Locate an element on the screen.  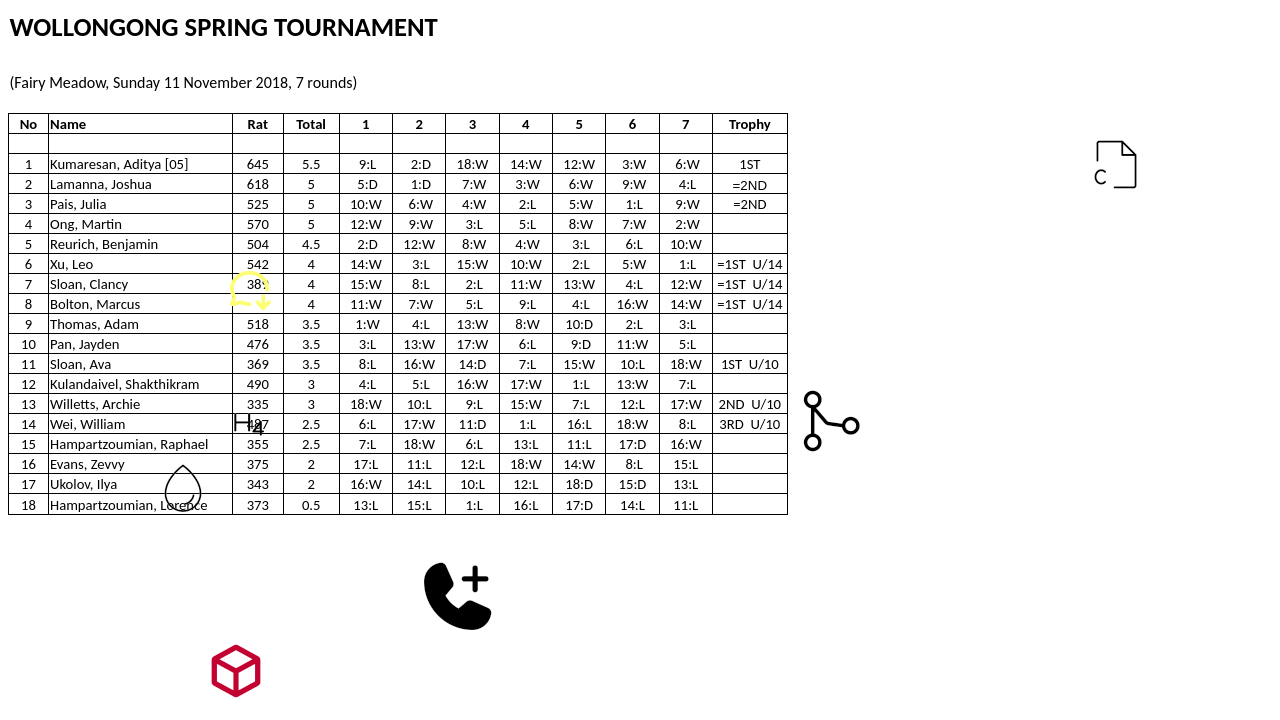
format text as heading level 4 is located at coordinates (247, 424).